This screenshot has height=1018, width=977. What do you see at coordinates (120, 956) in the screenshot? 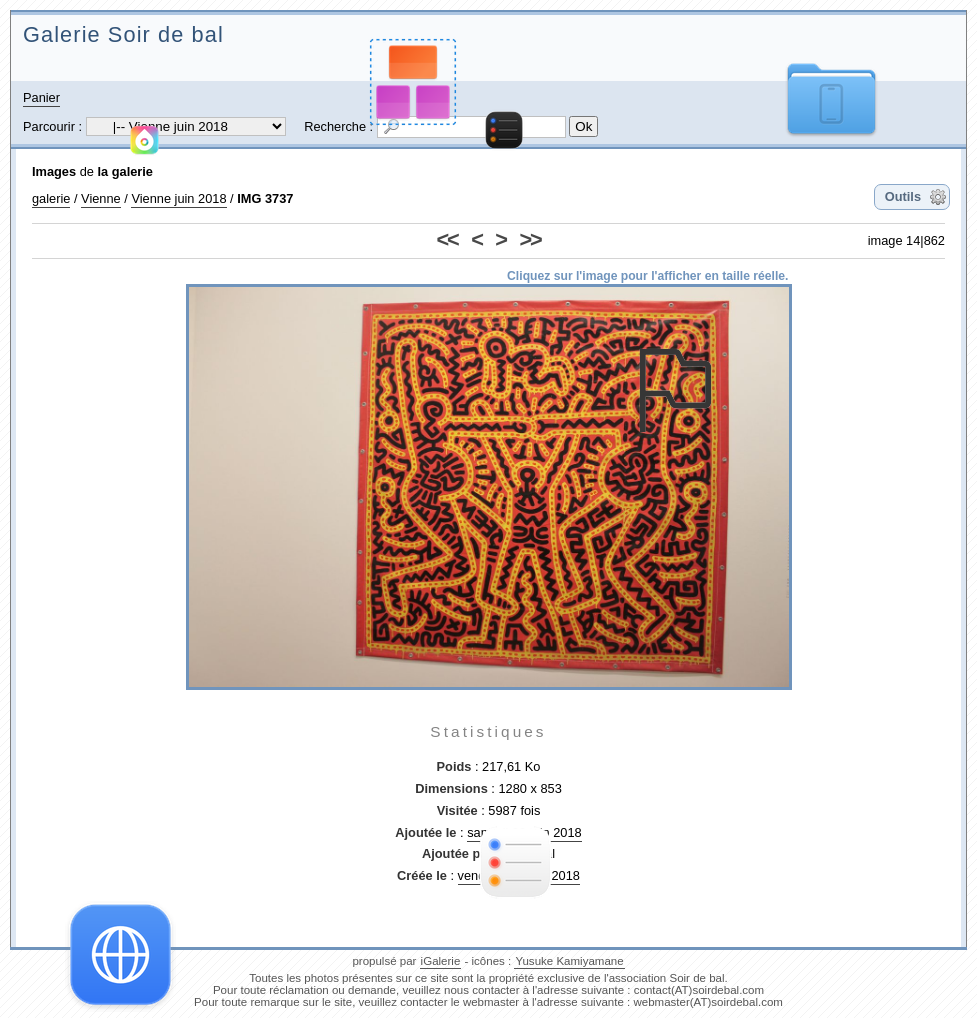
I see `open BitTorrent app settings` at bounding box center [120, 956].